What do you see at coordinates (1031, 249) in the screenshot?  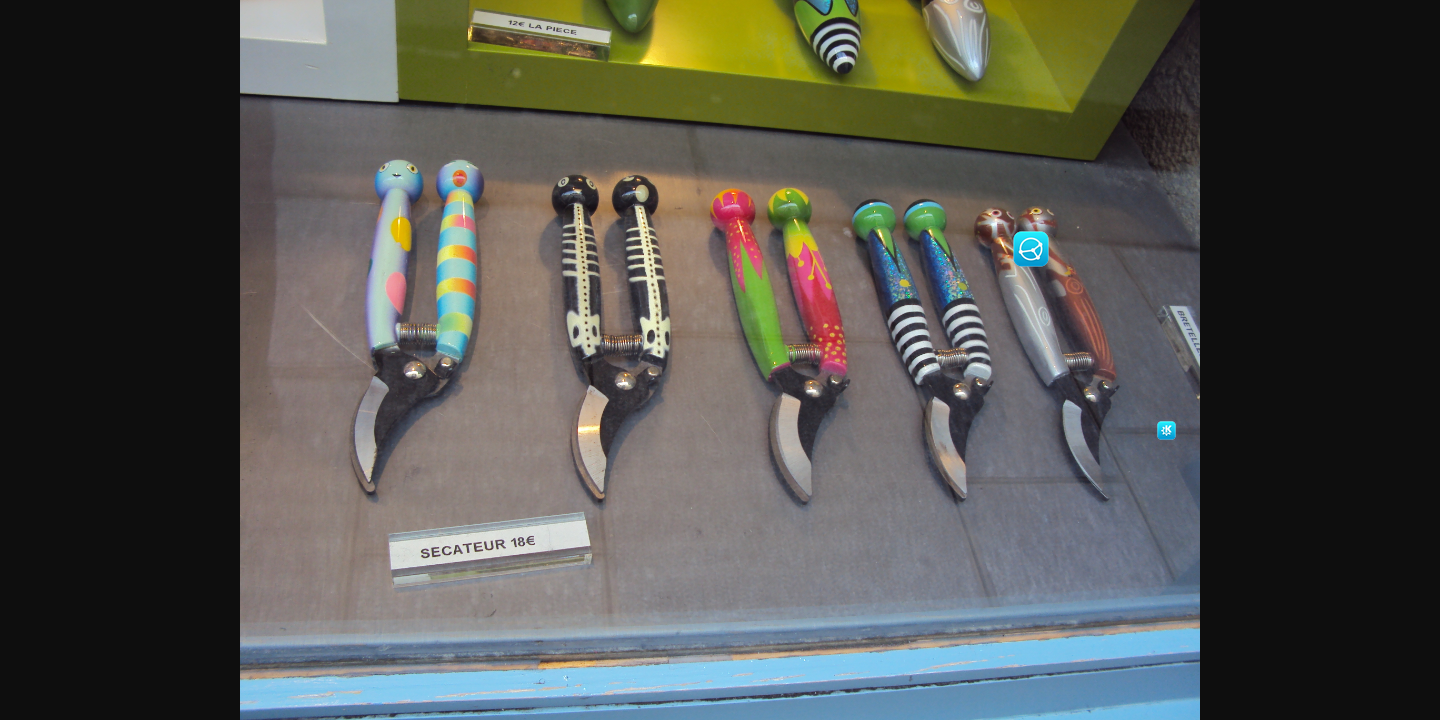 I see `open syncthing file synchronization app` at bounding box center [1031, 249].